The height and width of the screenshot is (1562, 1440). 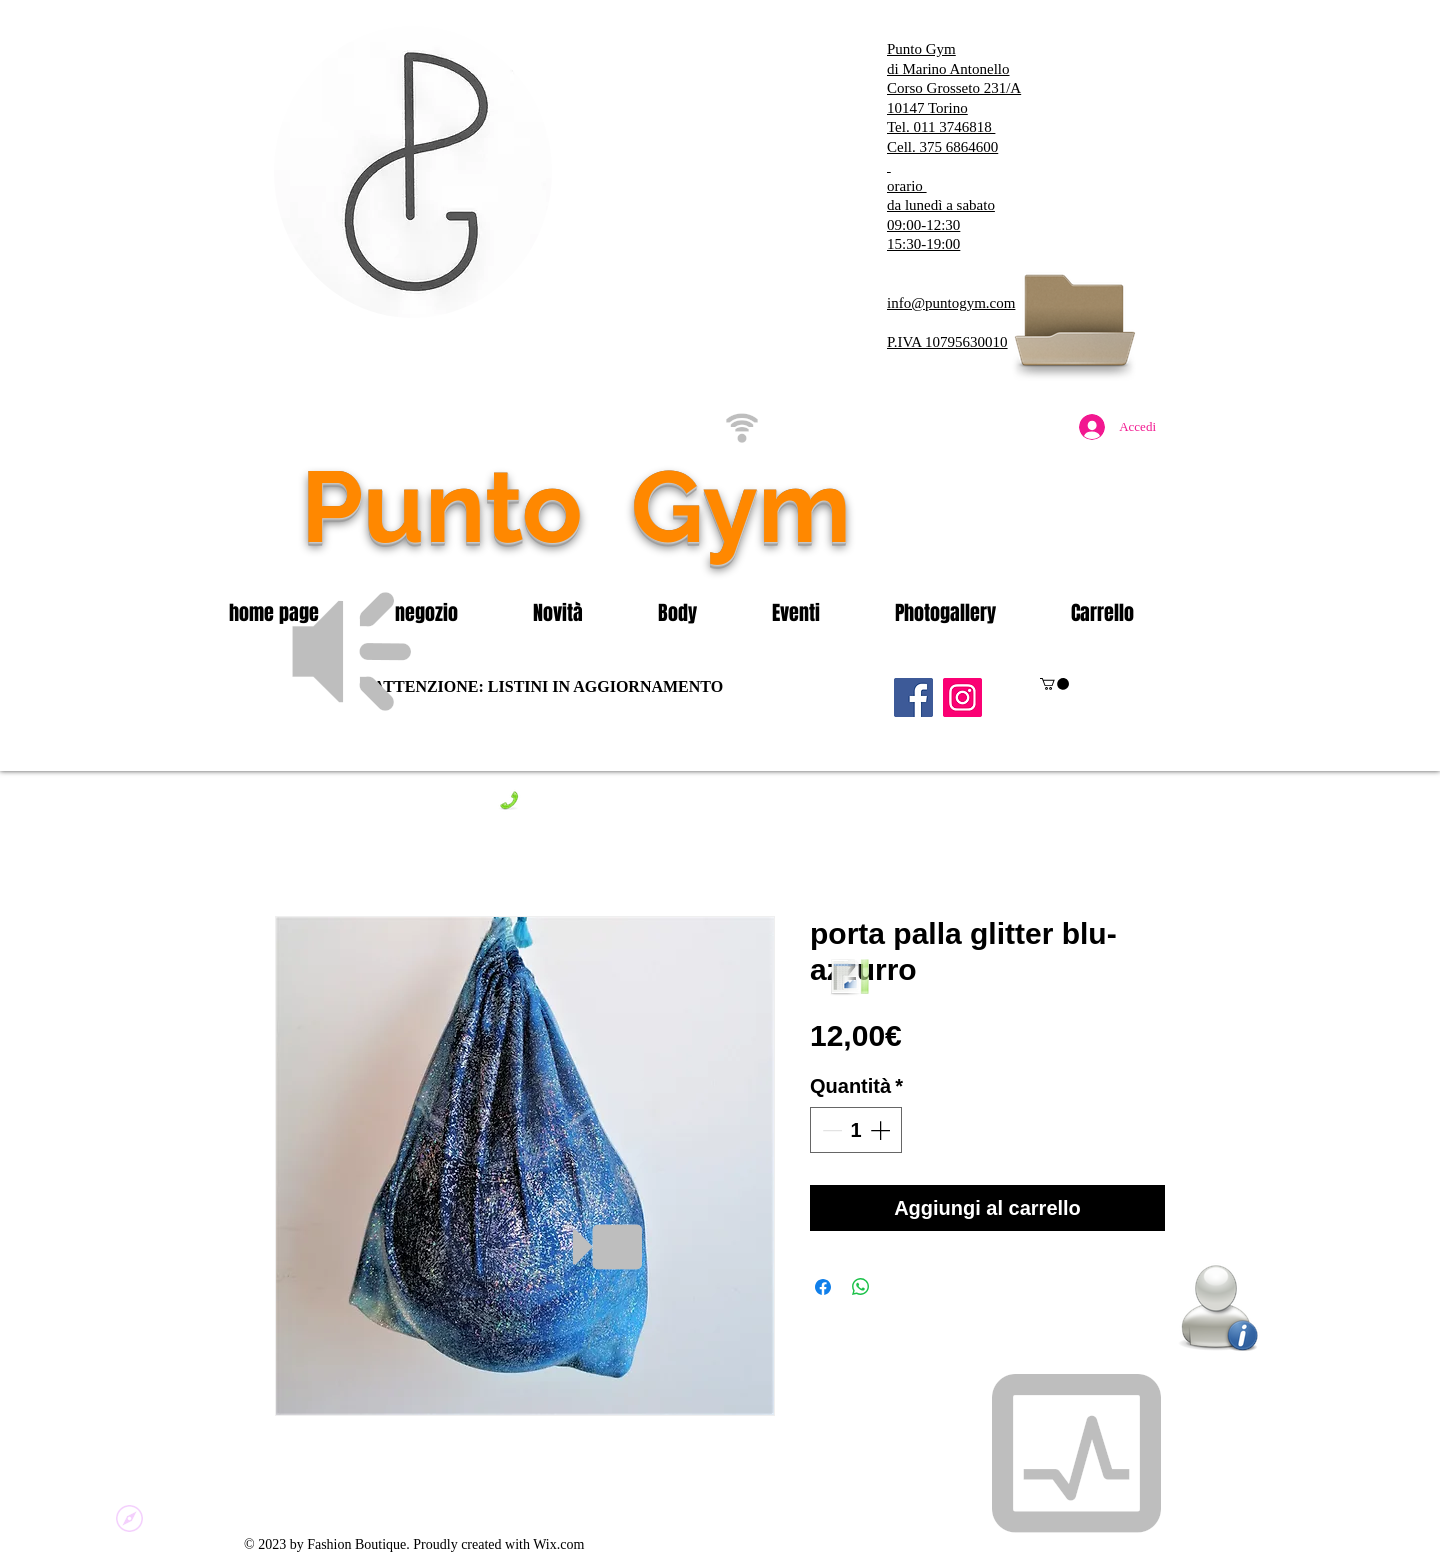 I want to click on drop files here to move them into this folder, so click(x=1074, y=326).